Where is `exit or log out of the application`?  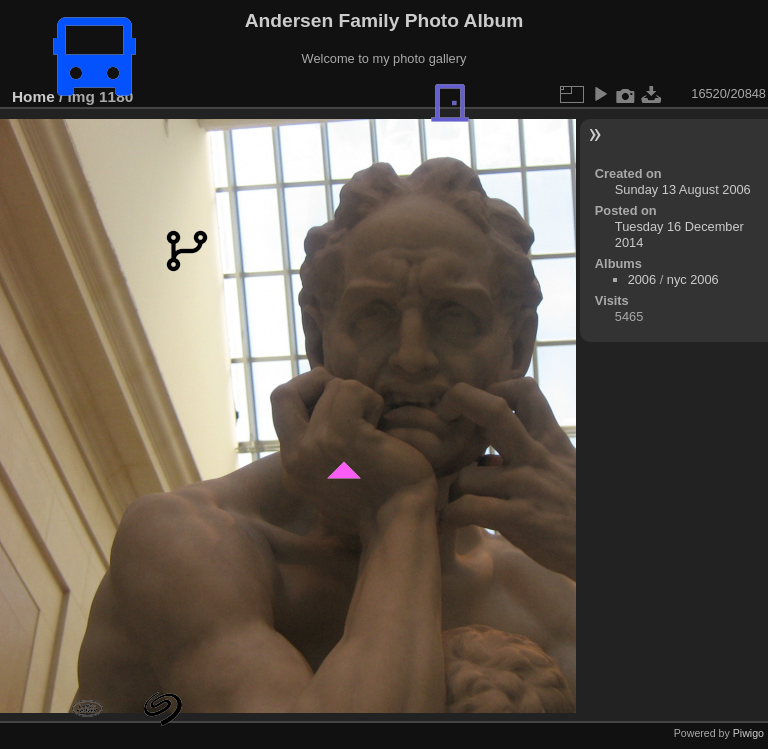
exit or log out of the application is located at coordinates (450, 103).